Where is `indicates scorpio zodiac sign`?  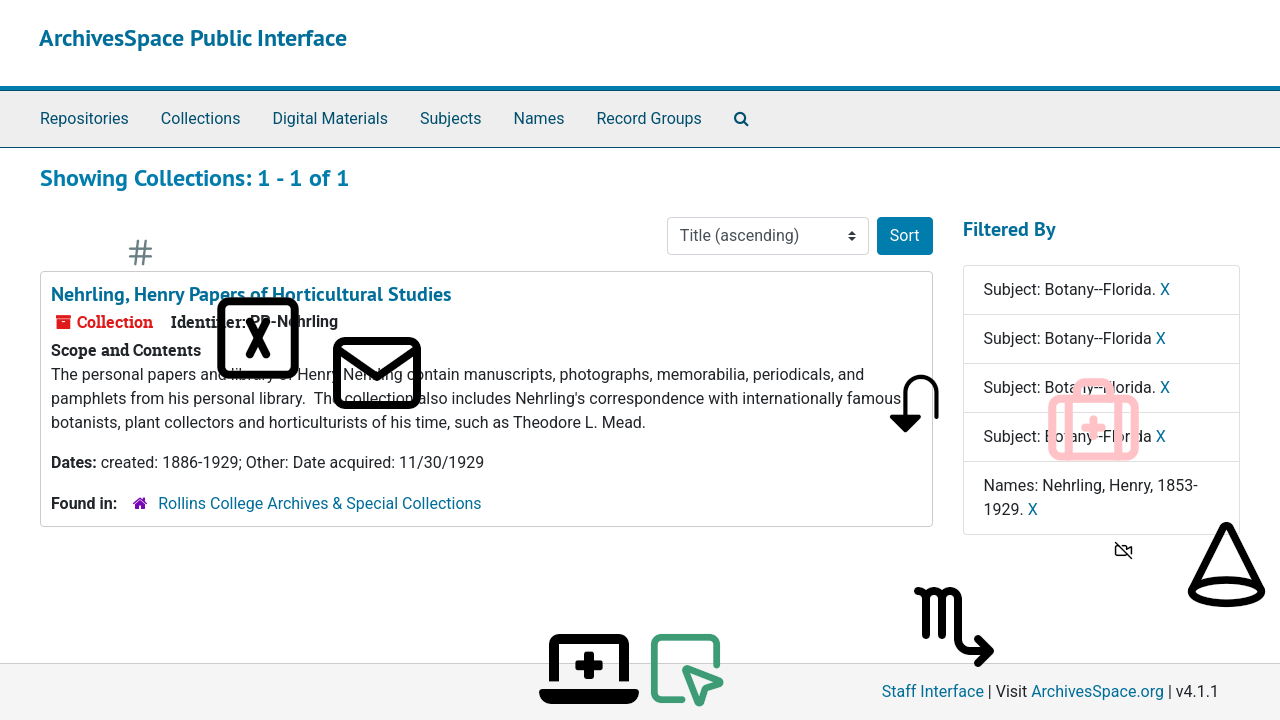
indicates scorpio zodiac sign is located at coordinates (954, 623).